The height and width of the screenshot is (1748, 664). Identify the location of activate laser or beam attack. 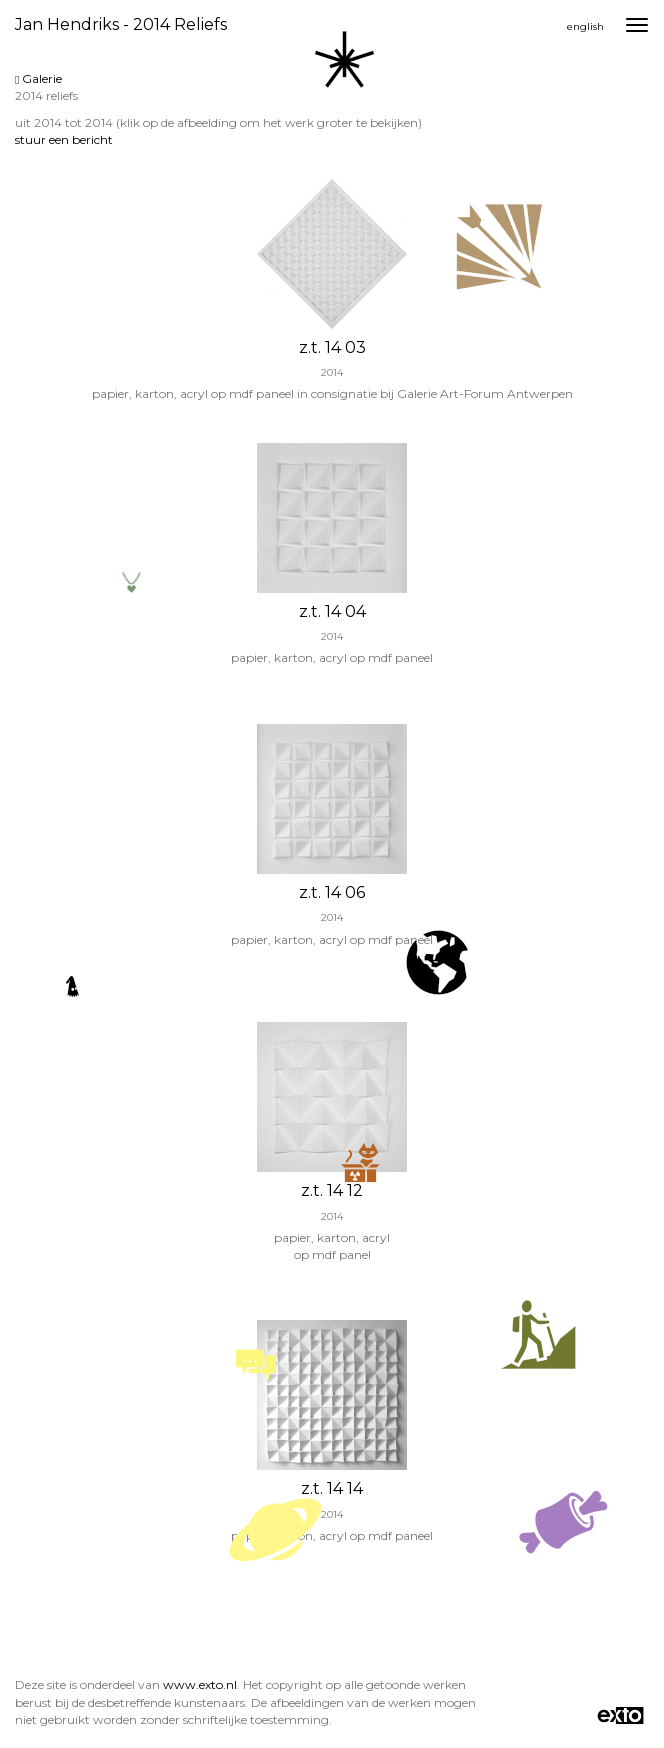
(344, 59).